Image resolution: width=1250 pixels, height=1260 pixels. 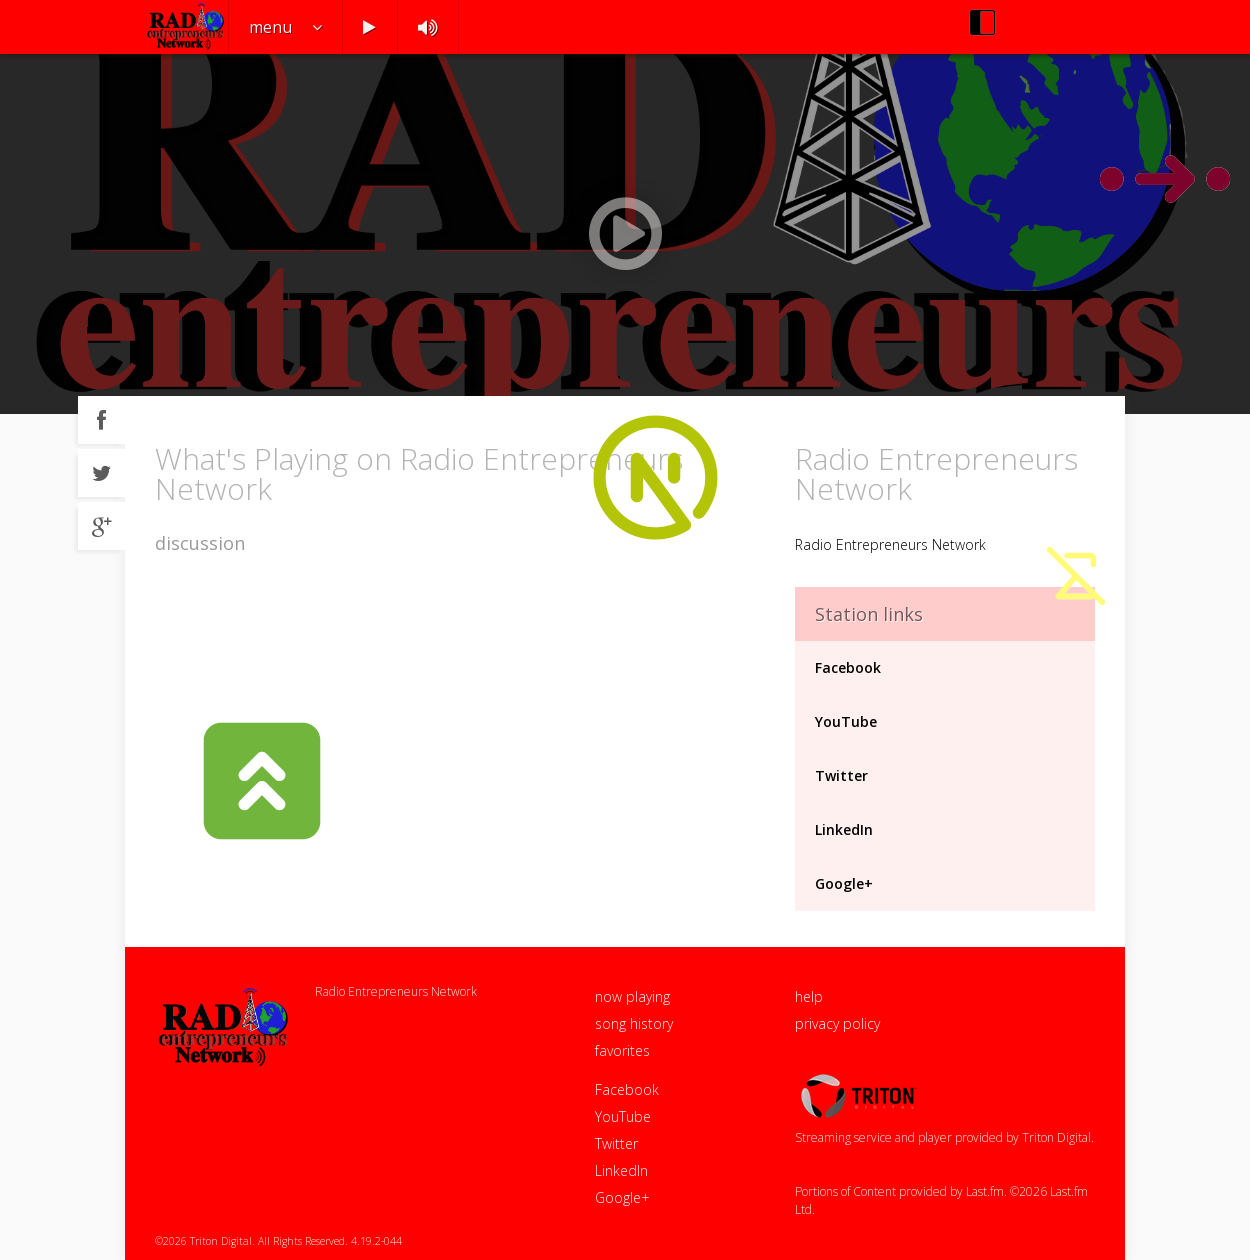 What do you see at coordinates (262, 781) in the screenshot?
I see `scroll to top of page` at bounding box center [262, 781].